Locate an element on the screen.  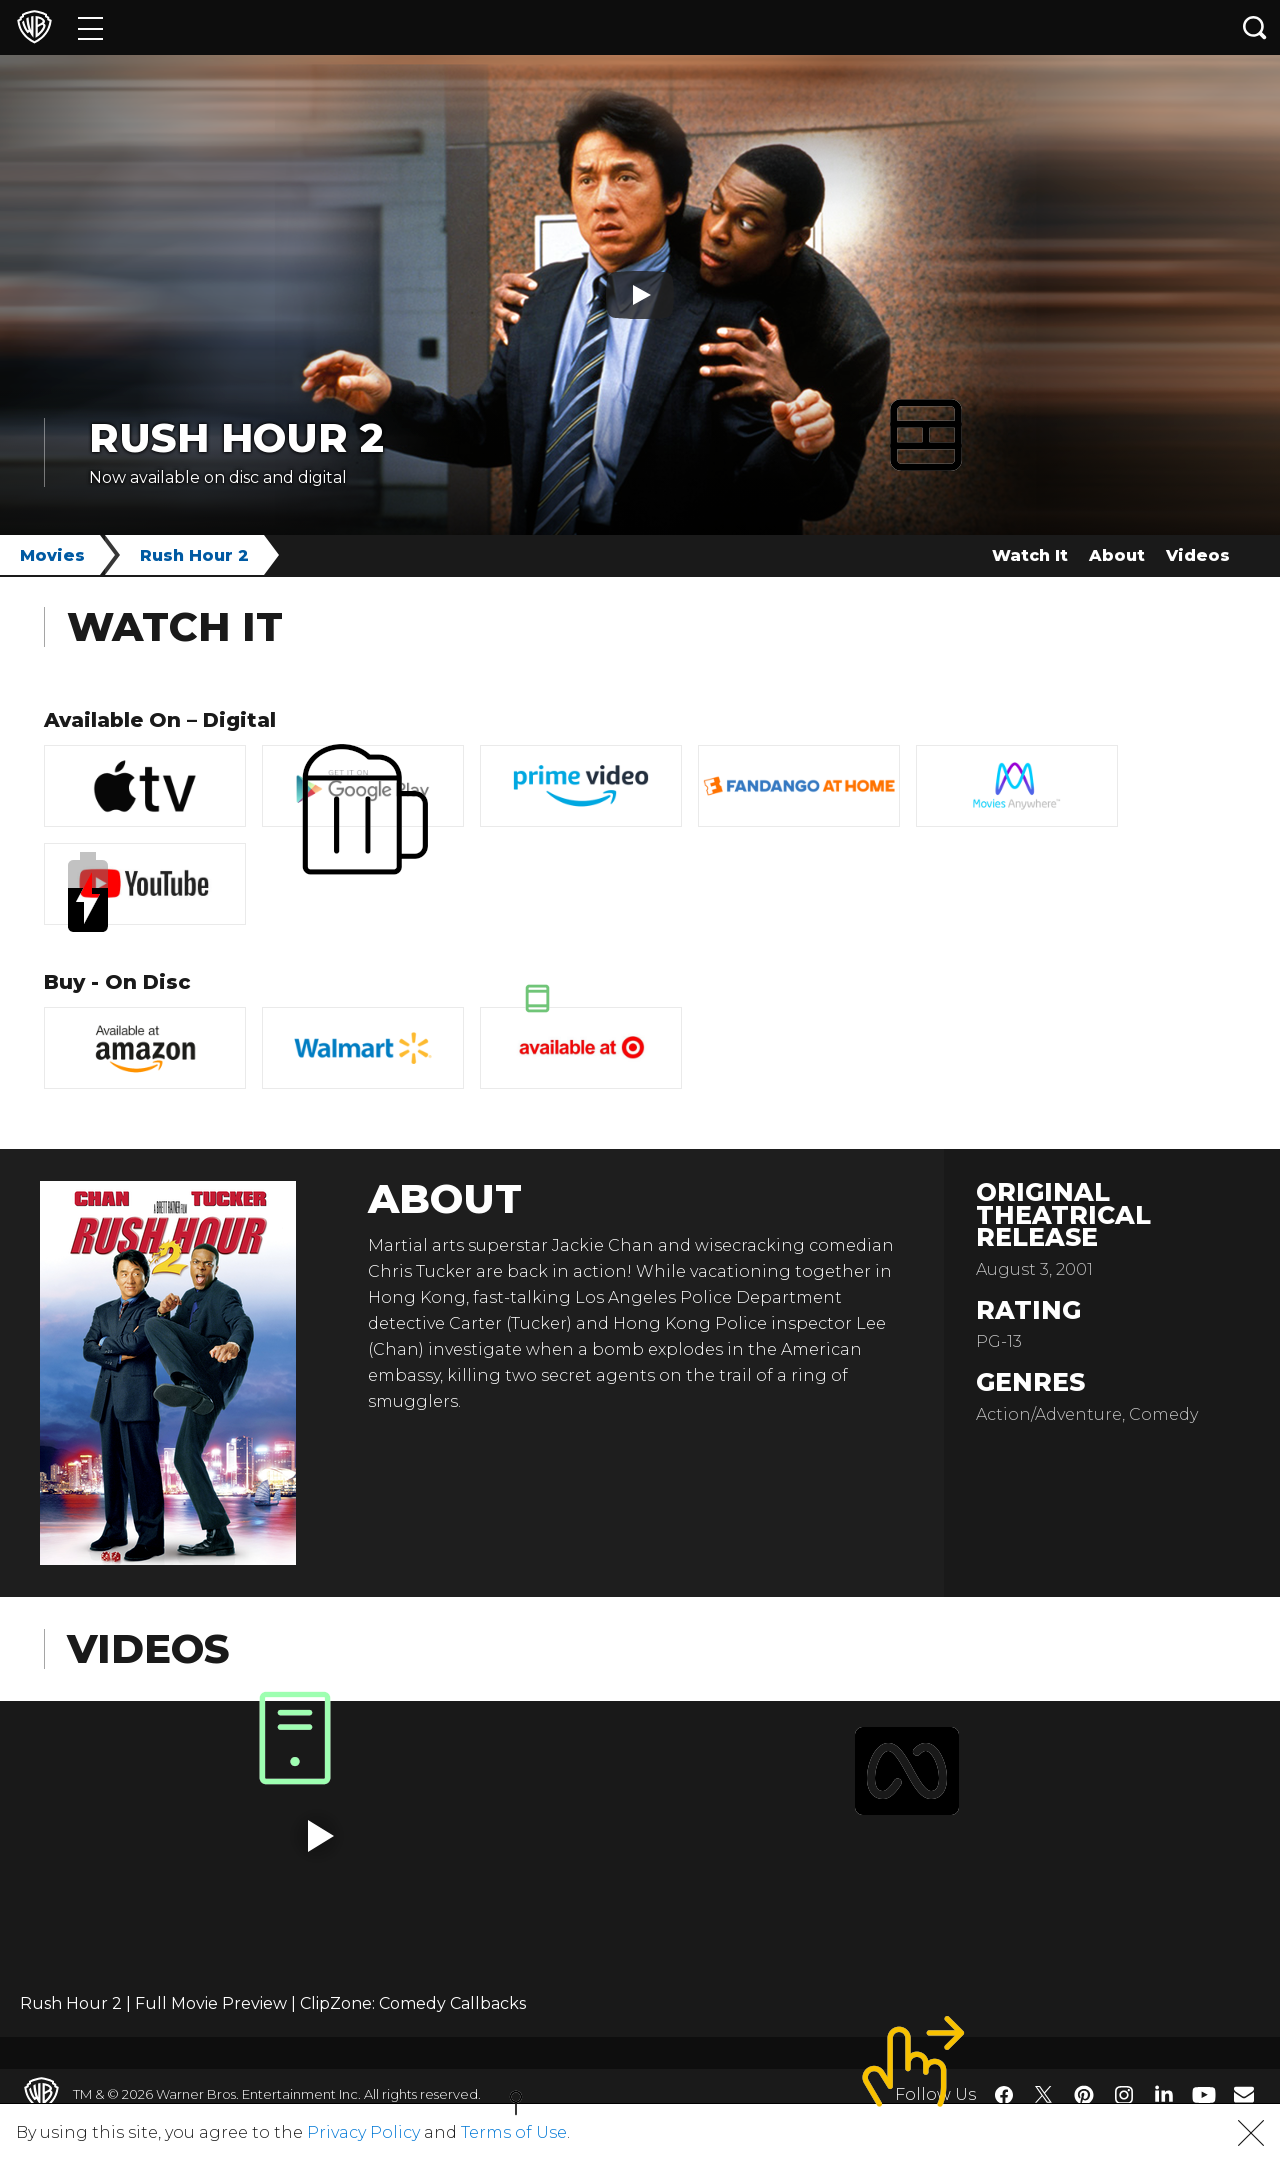
indicates battery is charging at 60% capacity is located at coordinates (88, 892).